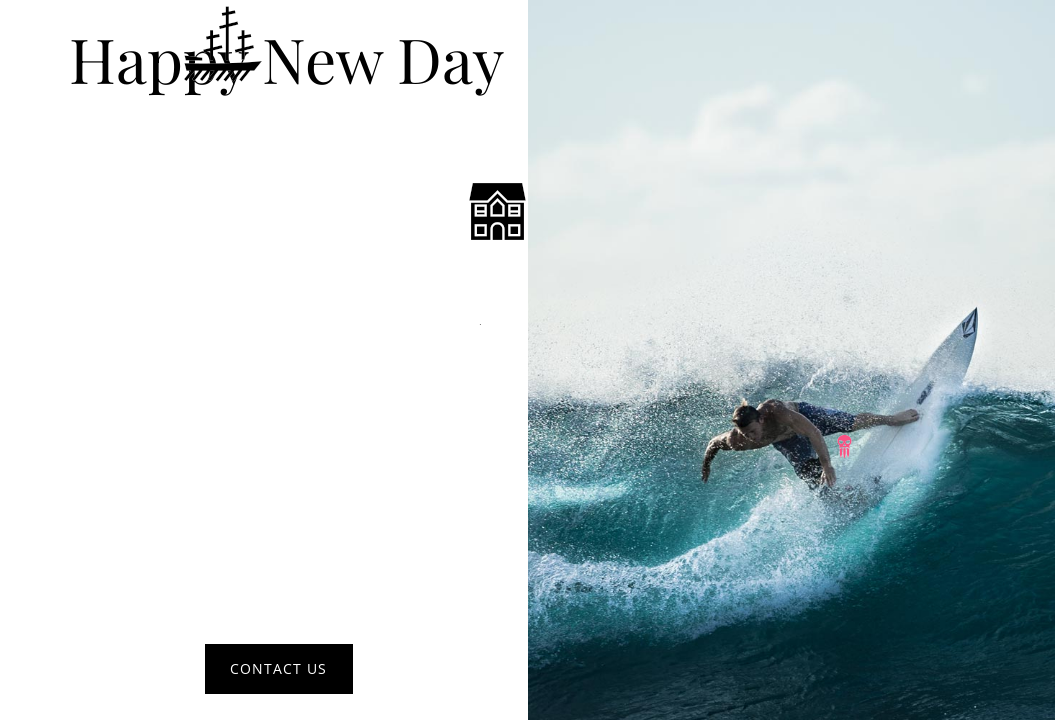  Describe the element at coordinates (497, 211) in the screenshot. I see `navigate to home screen` at that location.